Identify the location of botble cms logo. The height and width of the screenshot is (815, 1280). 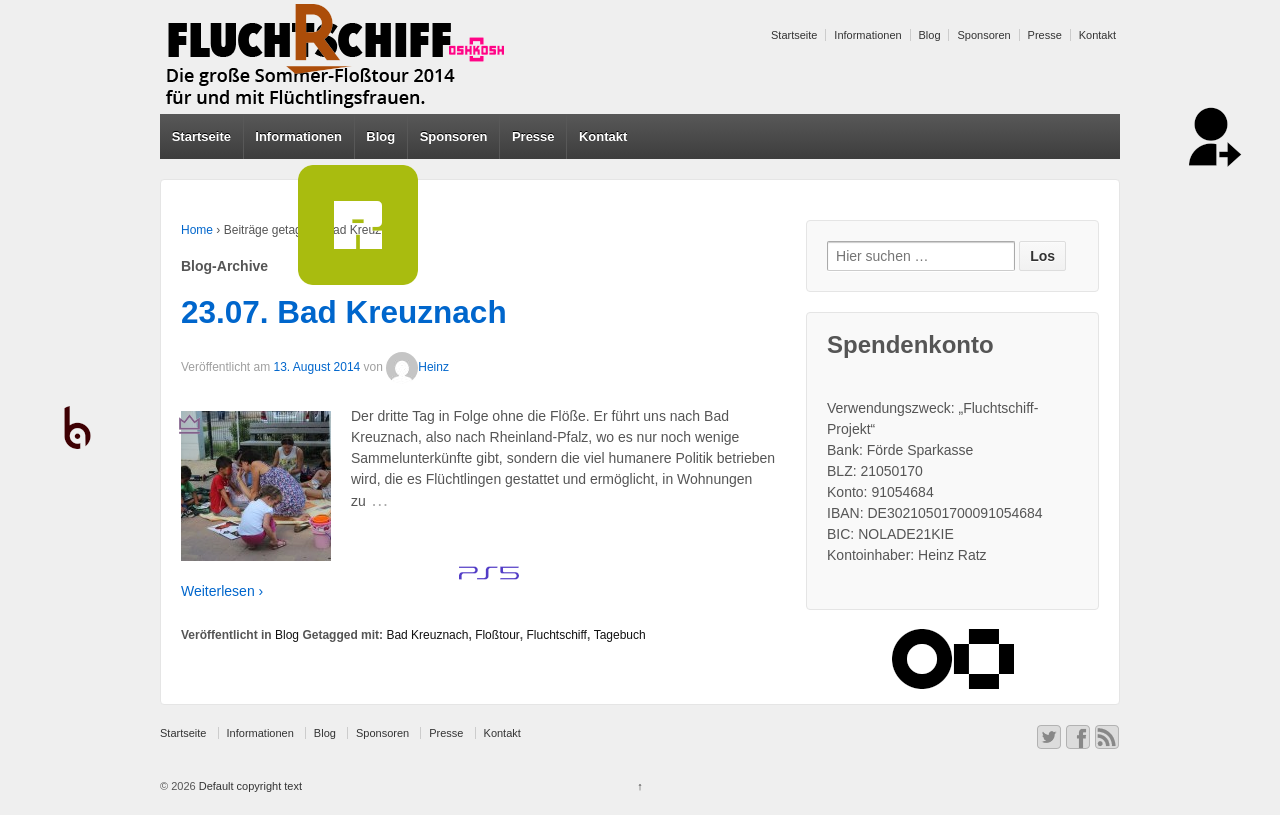
(77, 427).